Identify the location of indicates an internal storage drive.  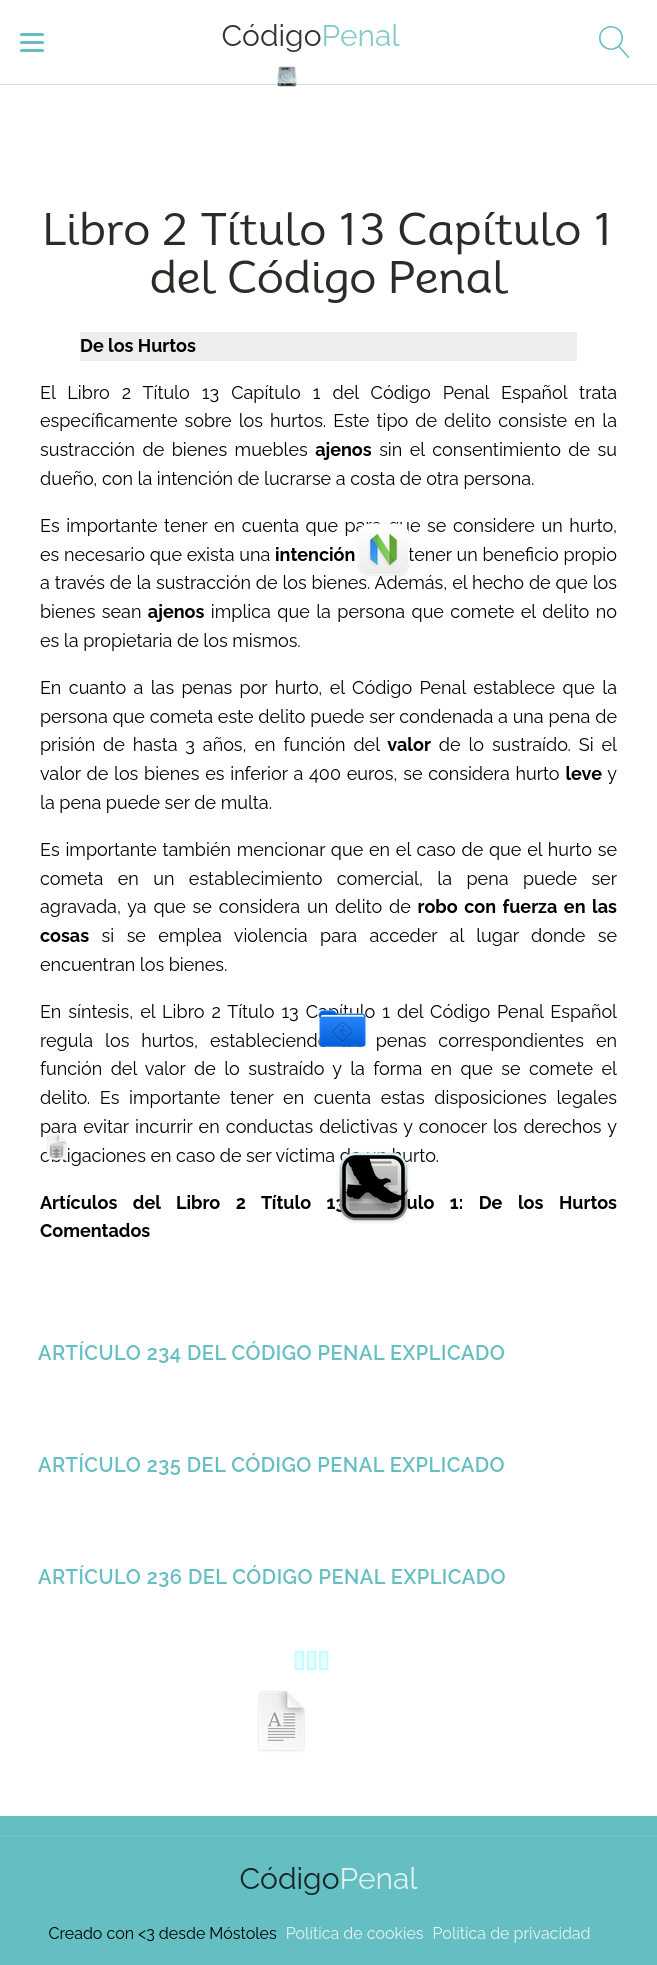
(287, 77).